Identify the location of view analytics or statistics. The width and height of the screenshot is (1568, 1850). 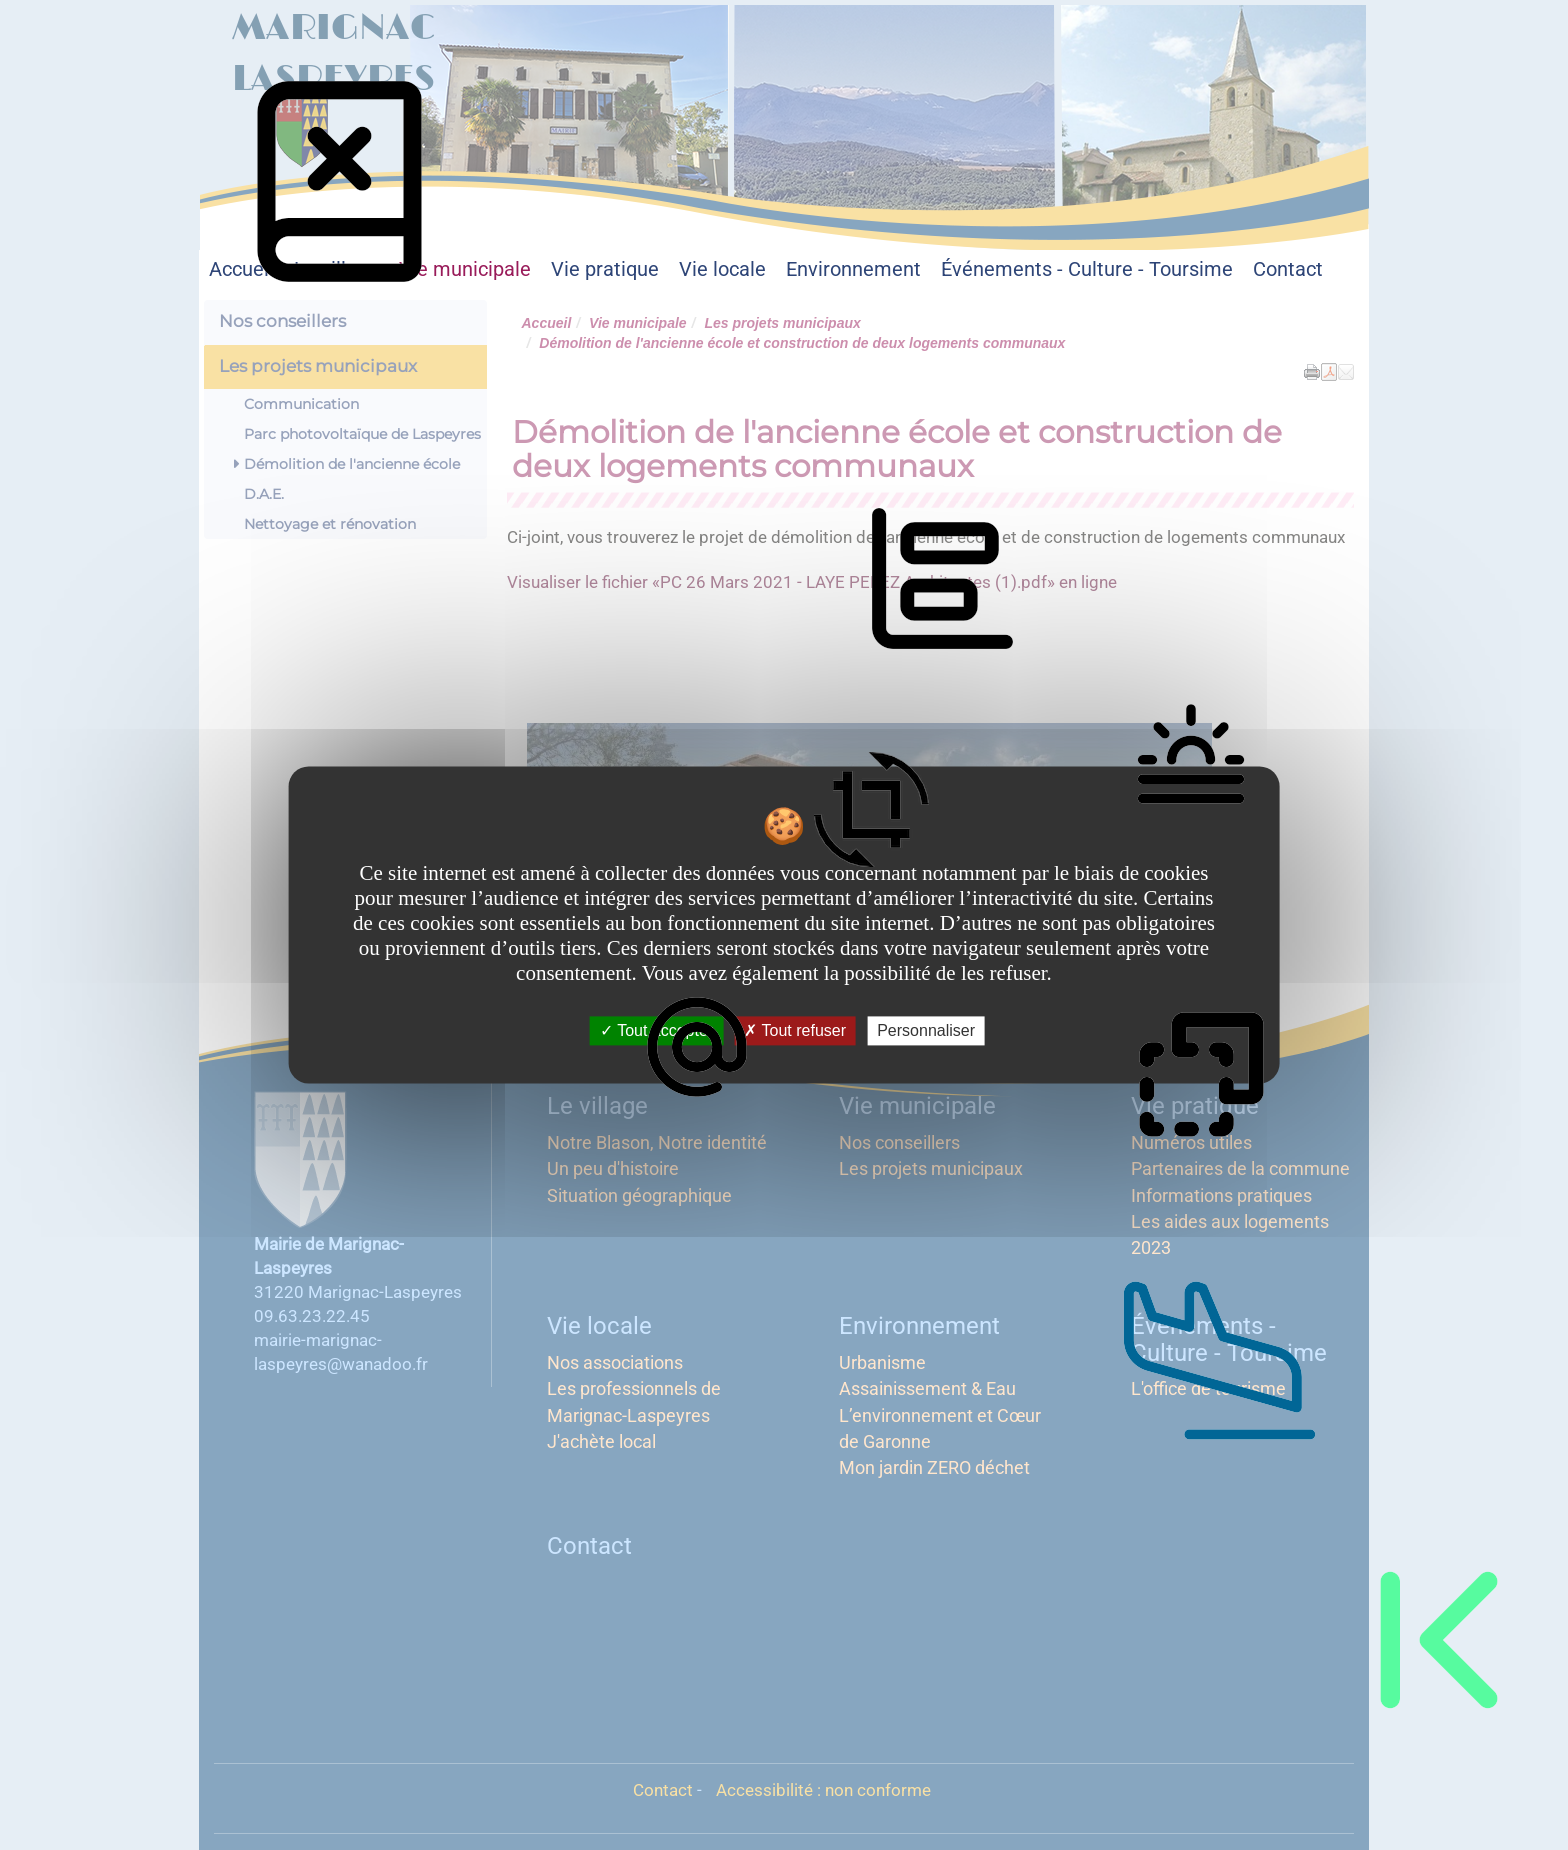
(942, 578).